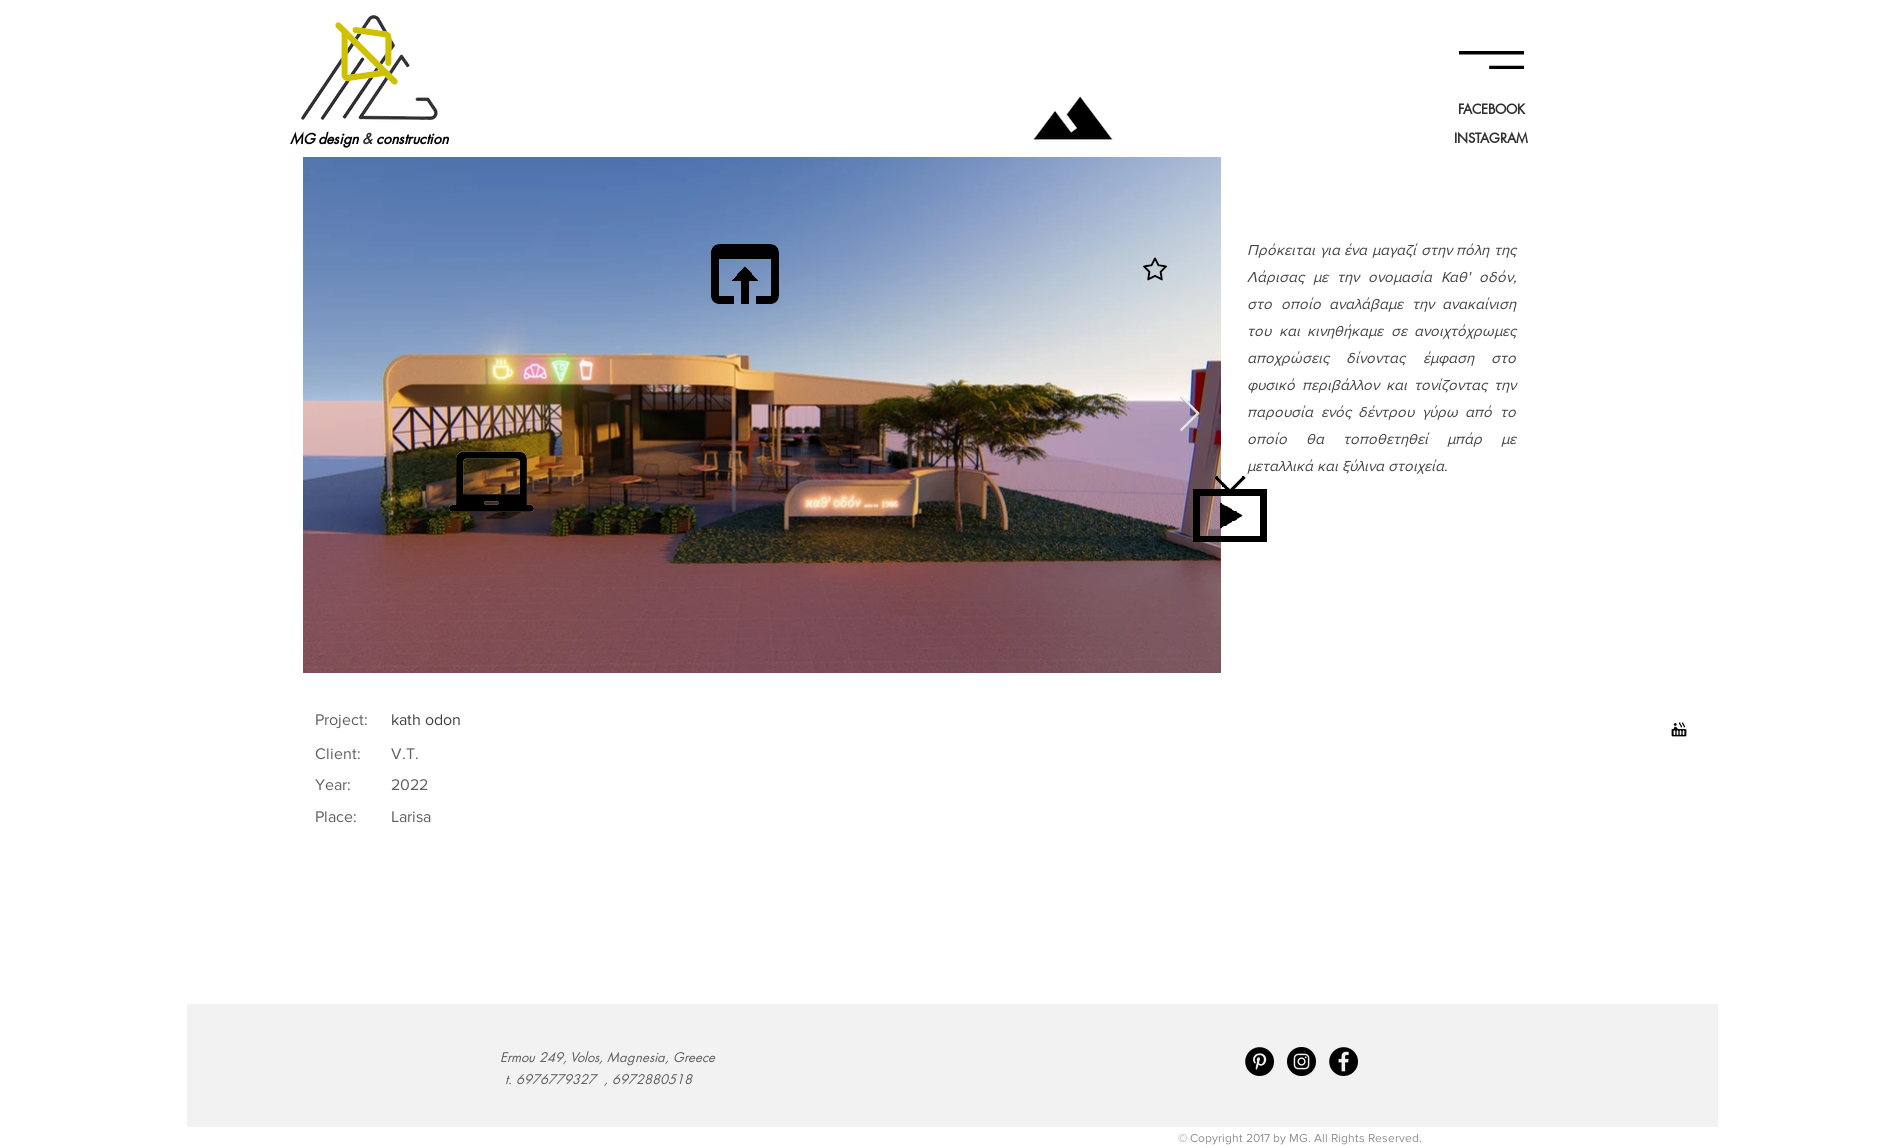  Describe the element at coordinates (745, 274) in the screenshot. I see `open link in browser` at that location.